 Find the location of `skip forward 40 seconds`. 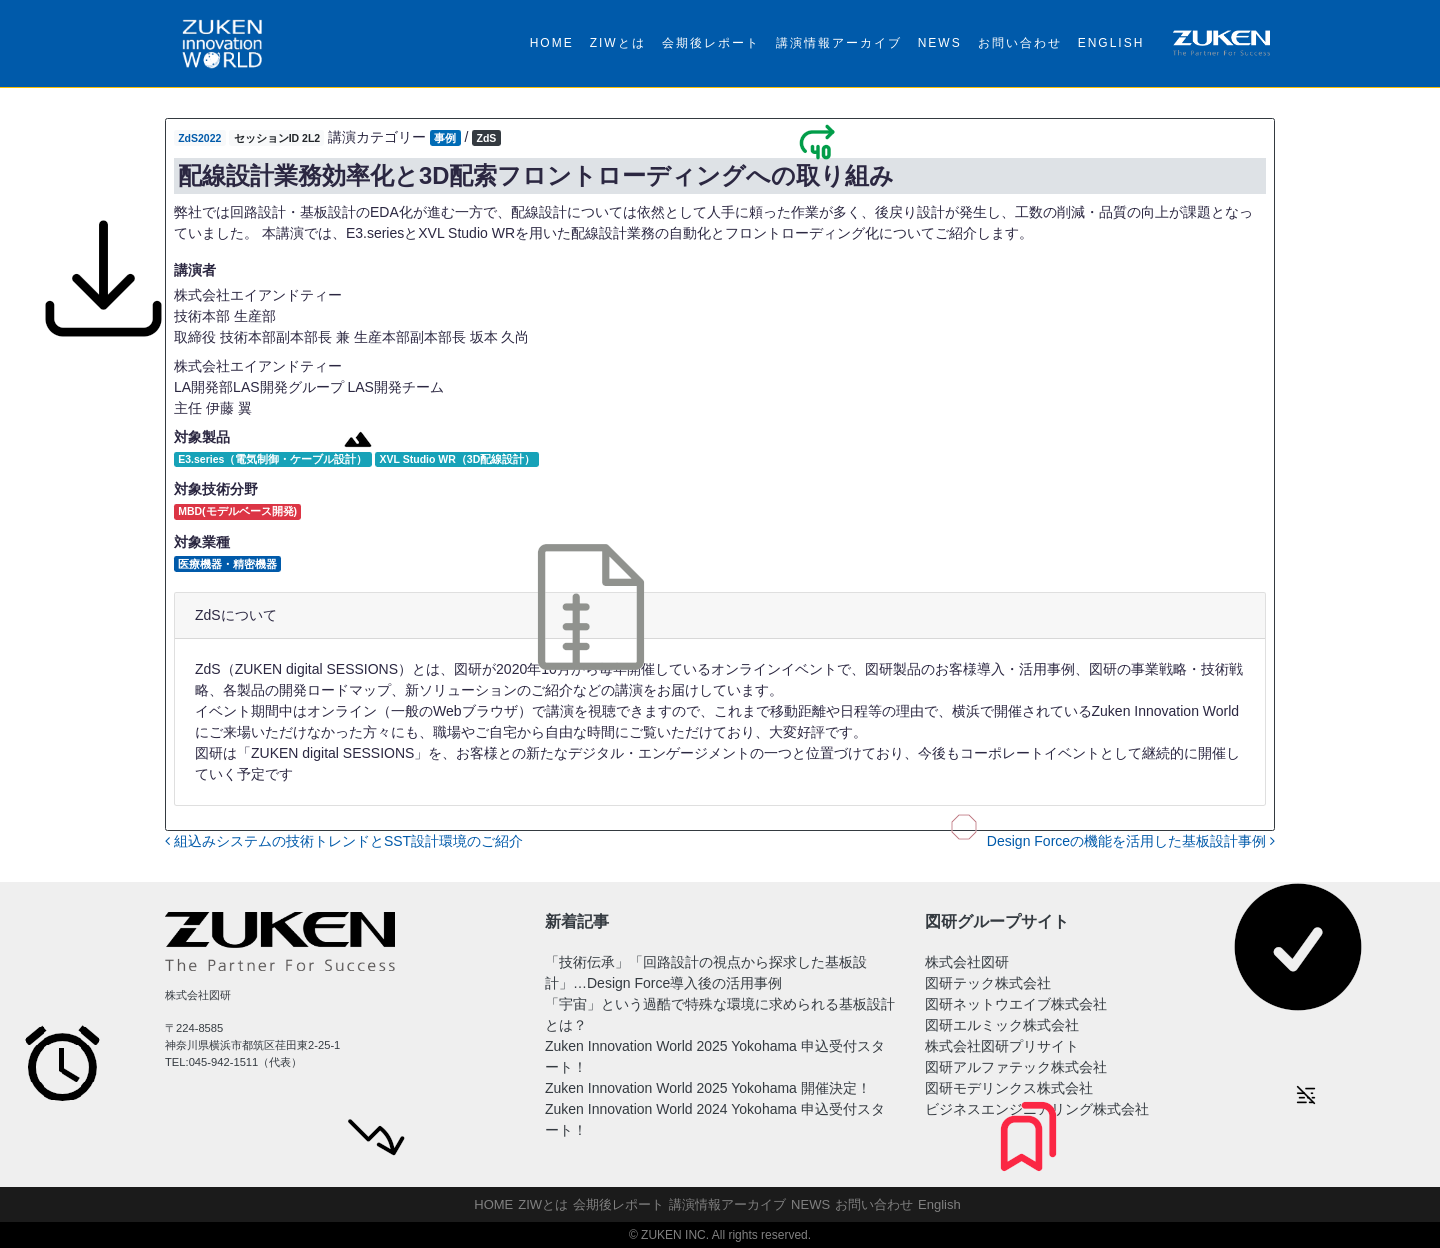

skip forward 40 seconds is located at coordinates (818, 143).